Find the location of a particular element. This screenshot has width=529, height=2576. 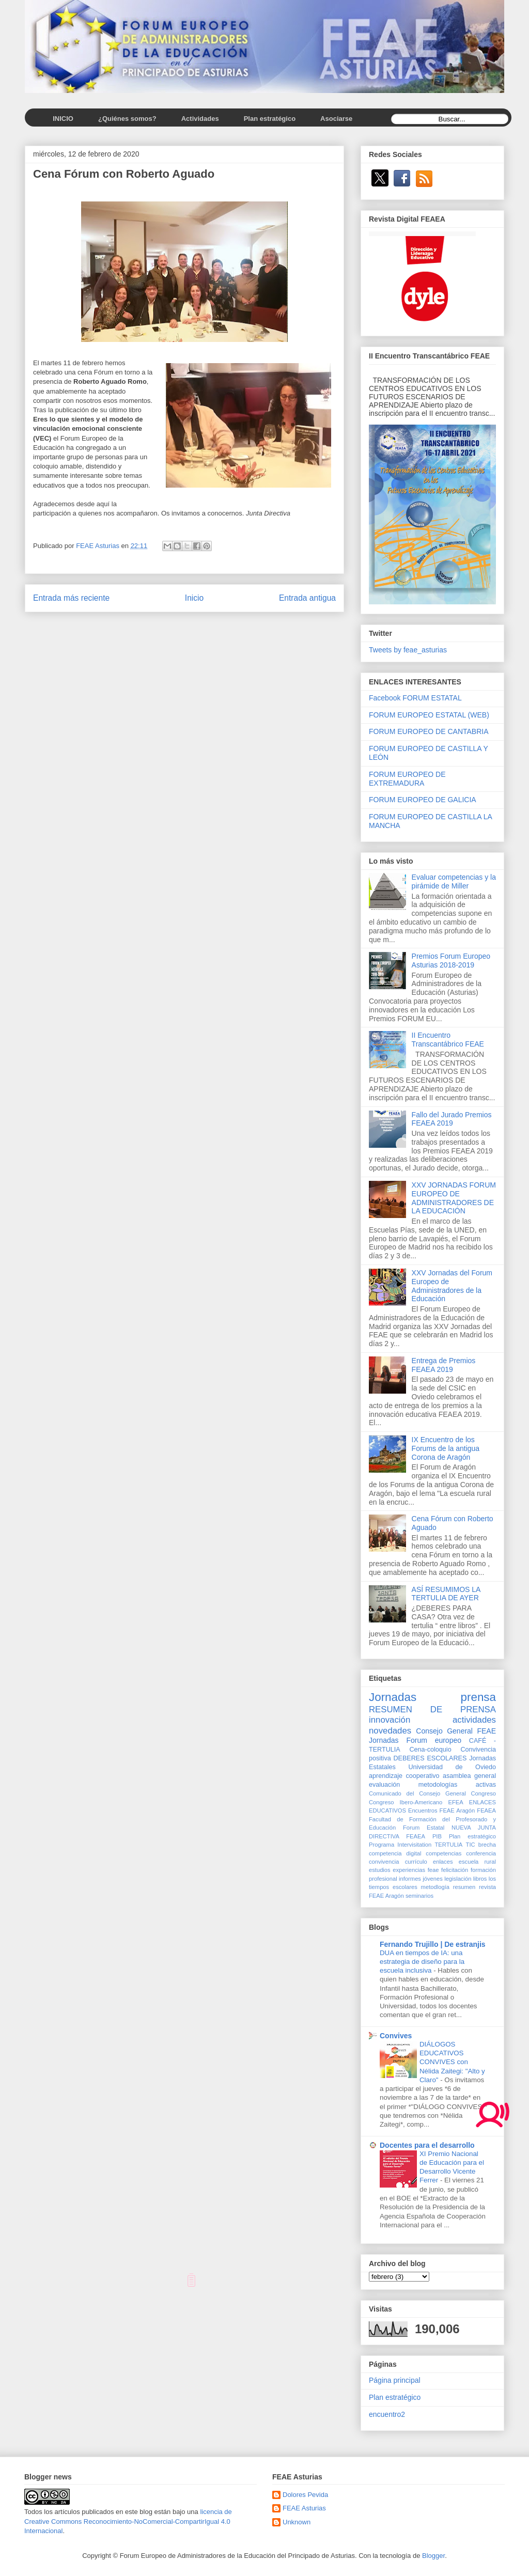

indicates full battery charge is located at coordinates (191, 2280).